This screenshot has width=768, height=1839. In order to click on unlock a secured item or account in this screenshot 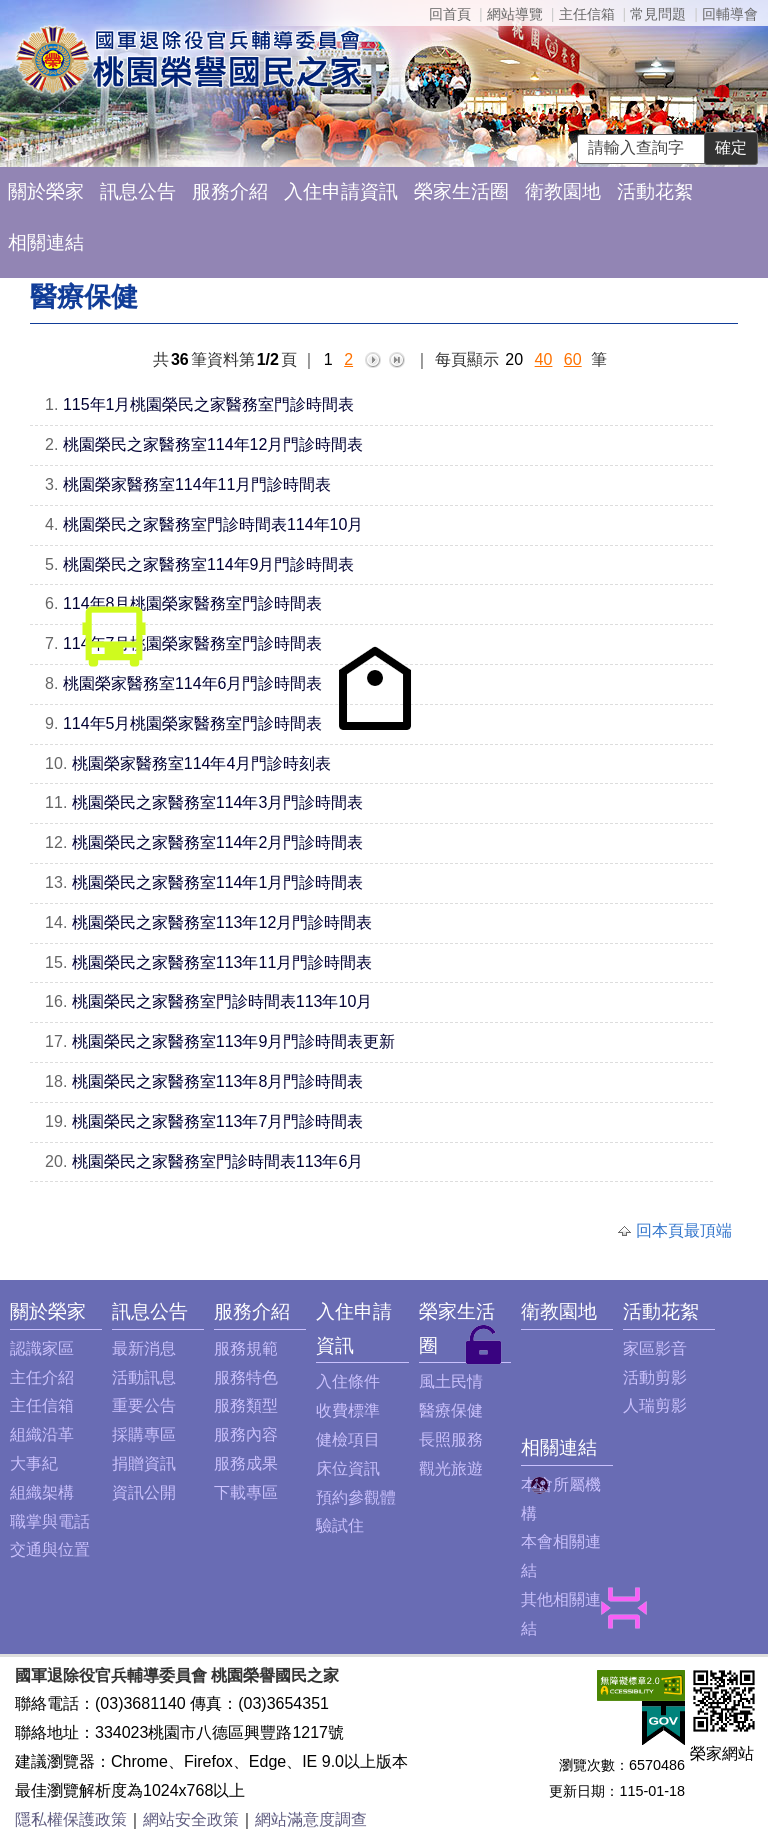, I will do `click(483, 1344)`.